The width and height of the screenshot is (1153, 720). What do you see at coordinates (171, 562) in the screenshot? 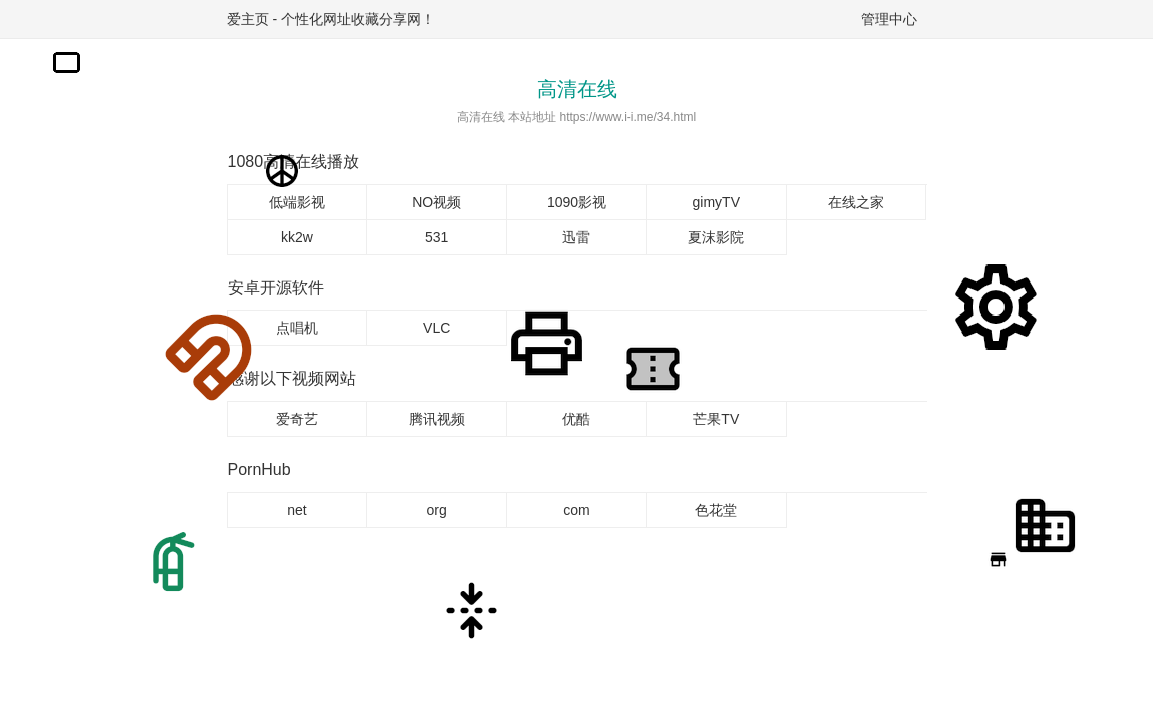
I see `fire safety equipment indicator` at bounding box center [171, 562].